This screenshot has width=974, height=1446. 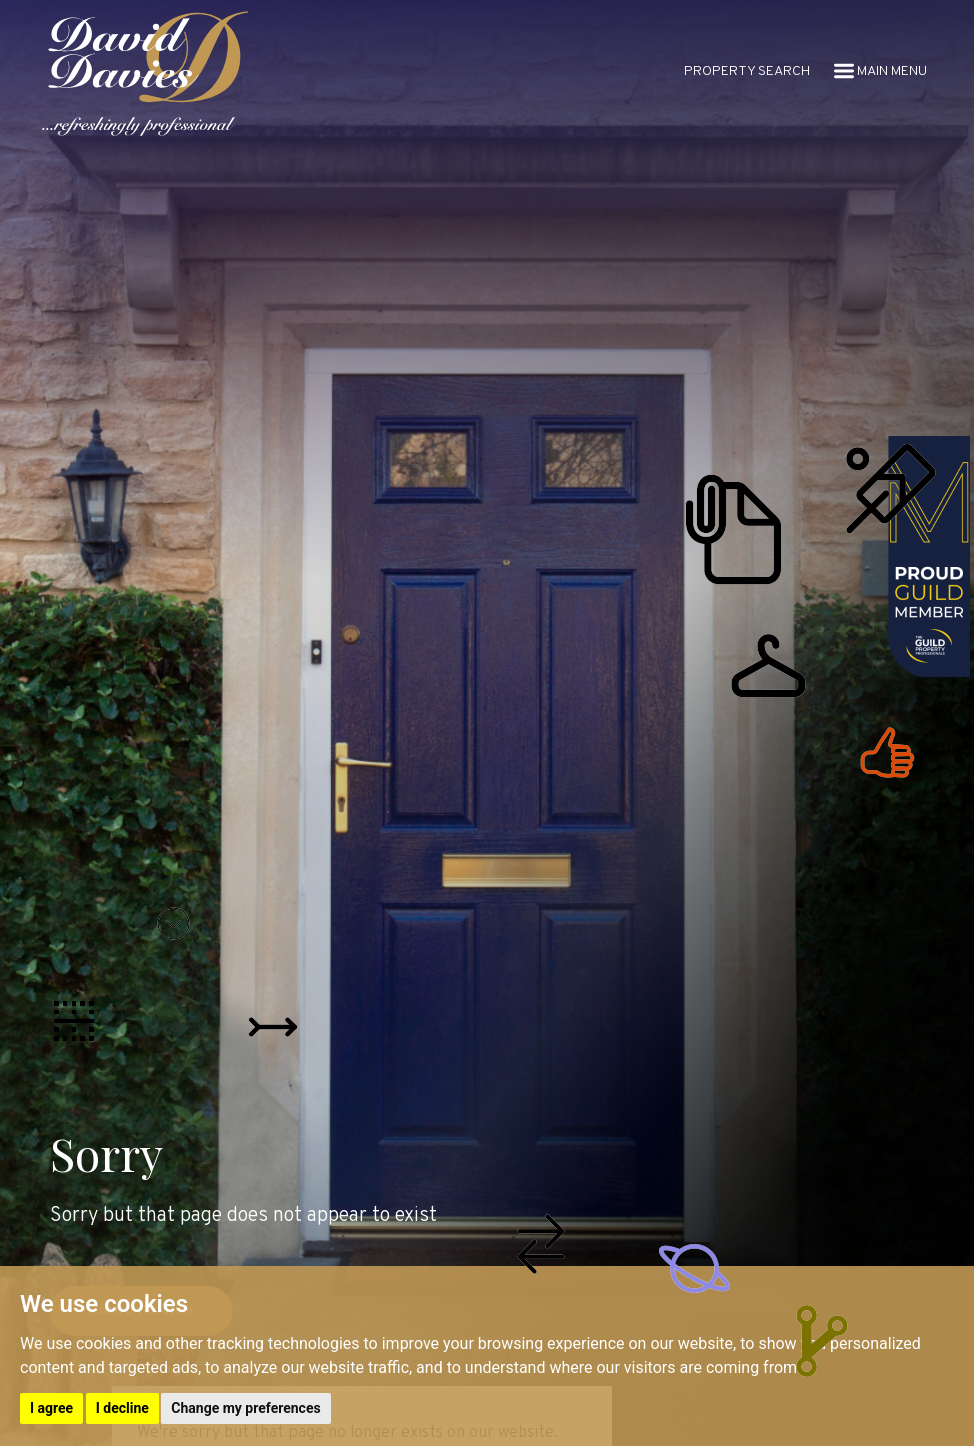 What do you see at coordinates (173, 923) in the screenshot?
I see `expand to show more content` at bounding box center [173, 923].